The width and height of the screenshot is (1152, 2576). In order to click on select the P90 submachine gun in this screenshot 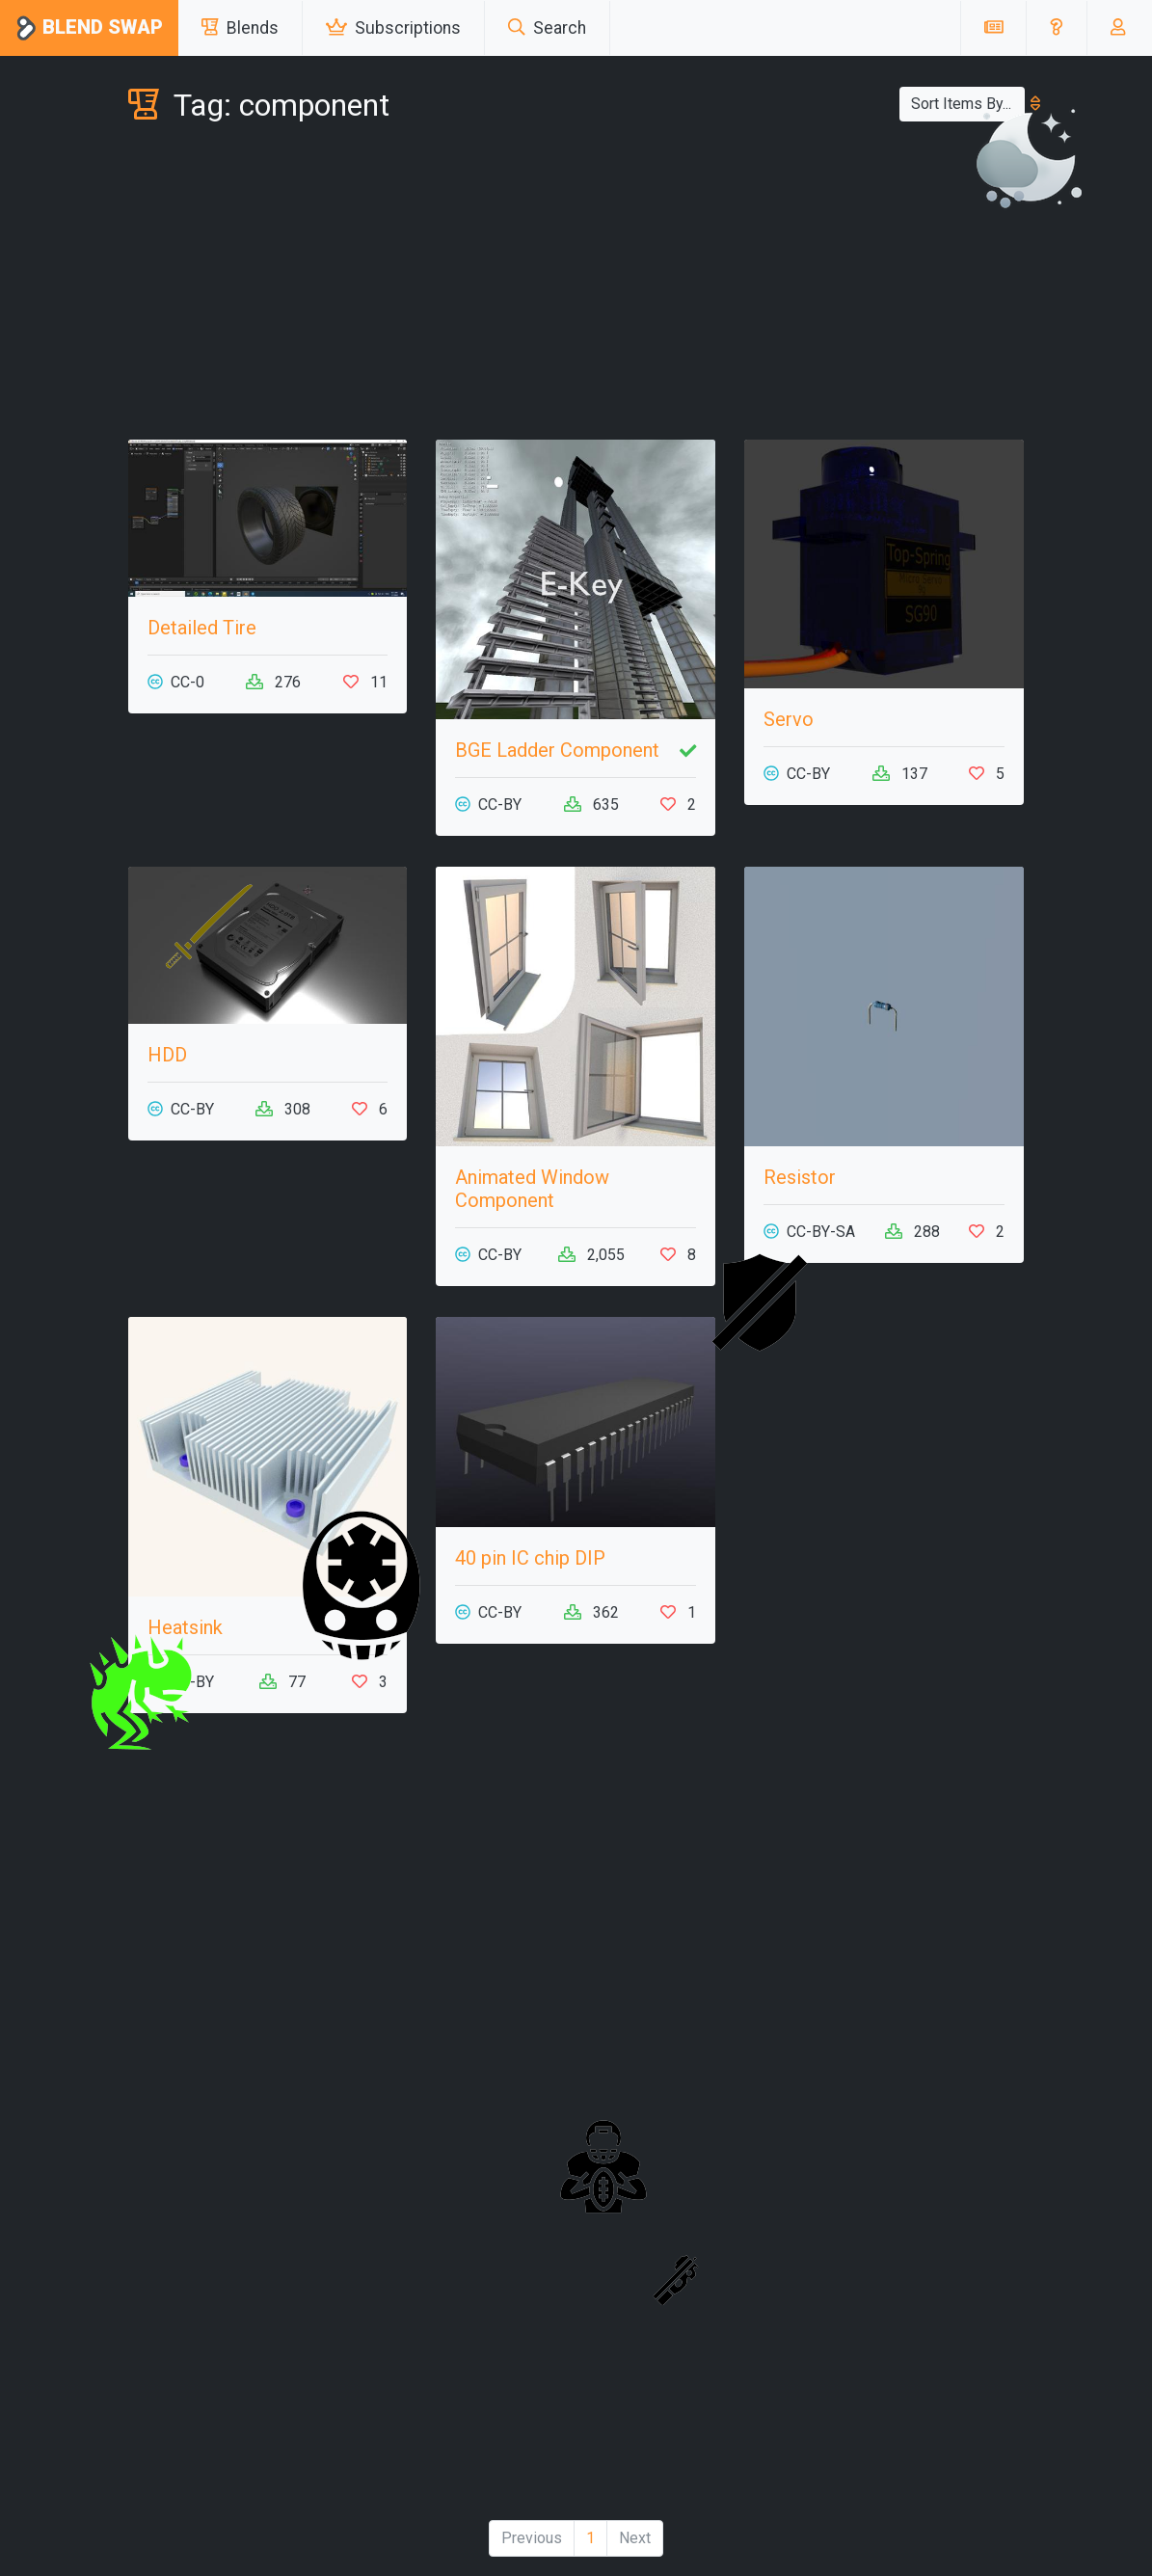, I will do `click(676, 2280)`.